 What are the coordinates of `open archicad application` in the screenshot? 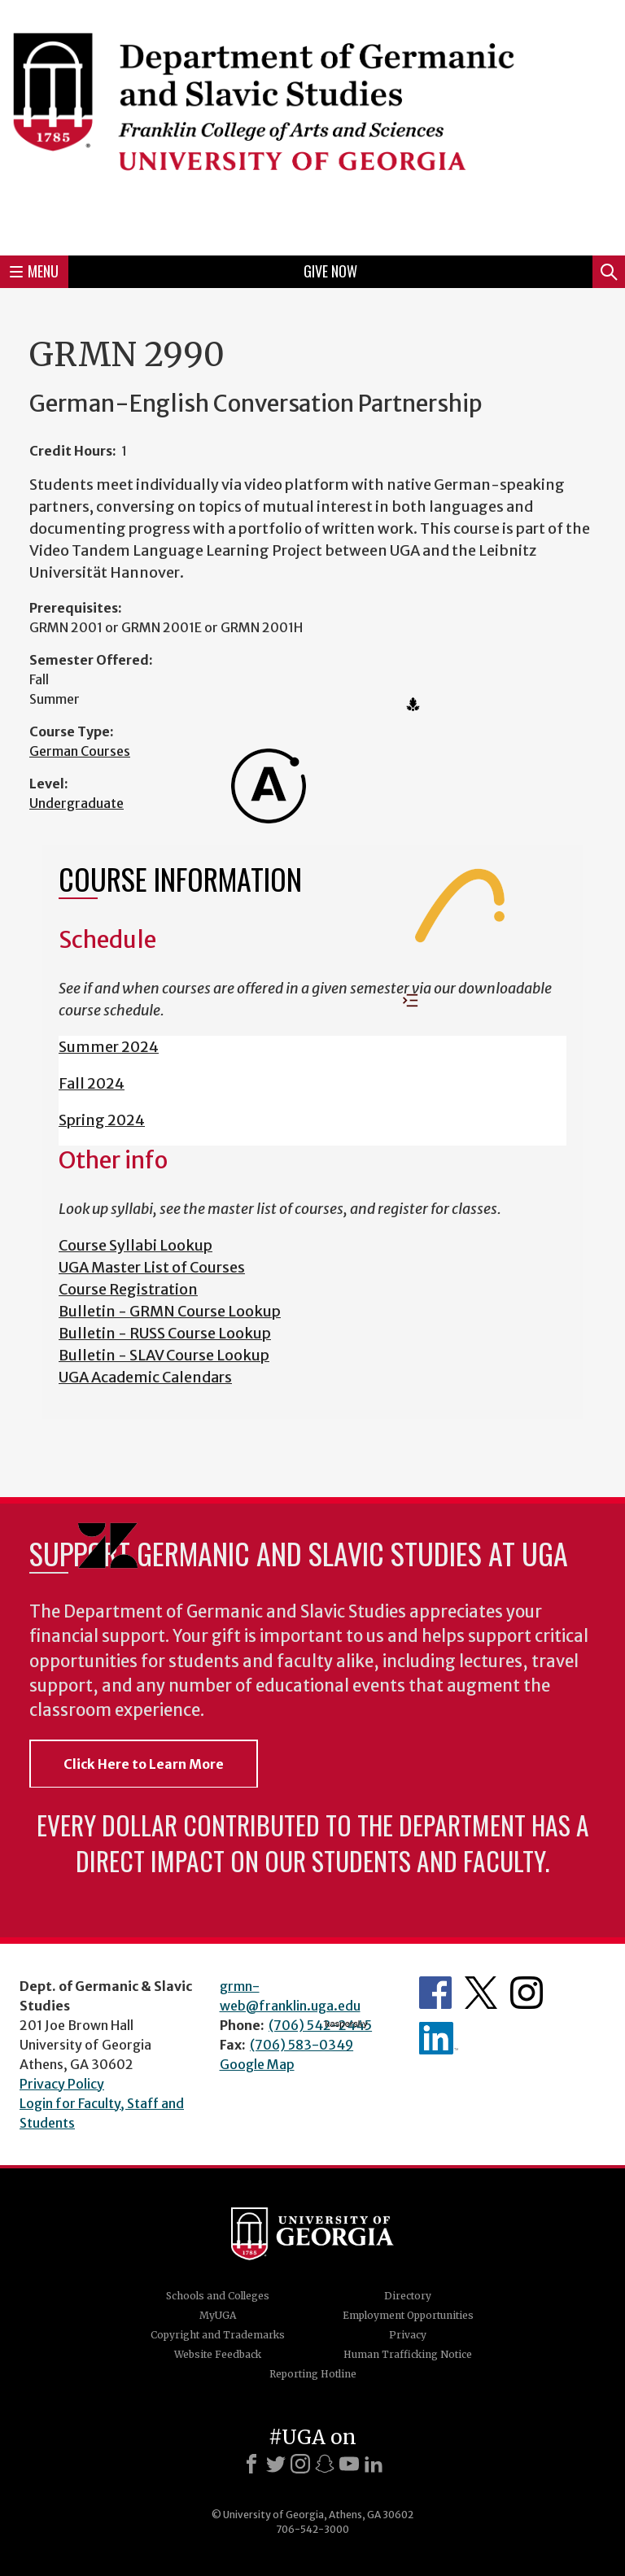 It's located at (460, 906).